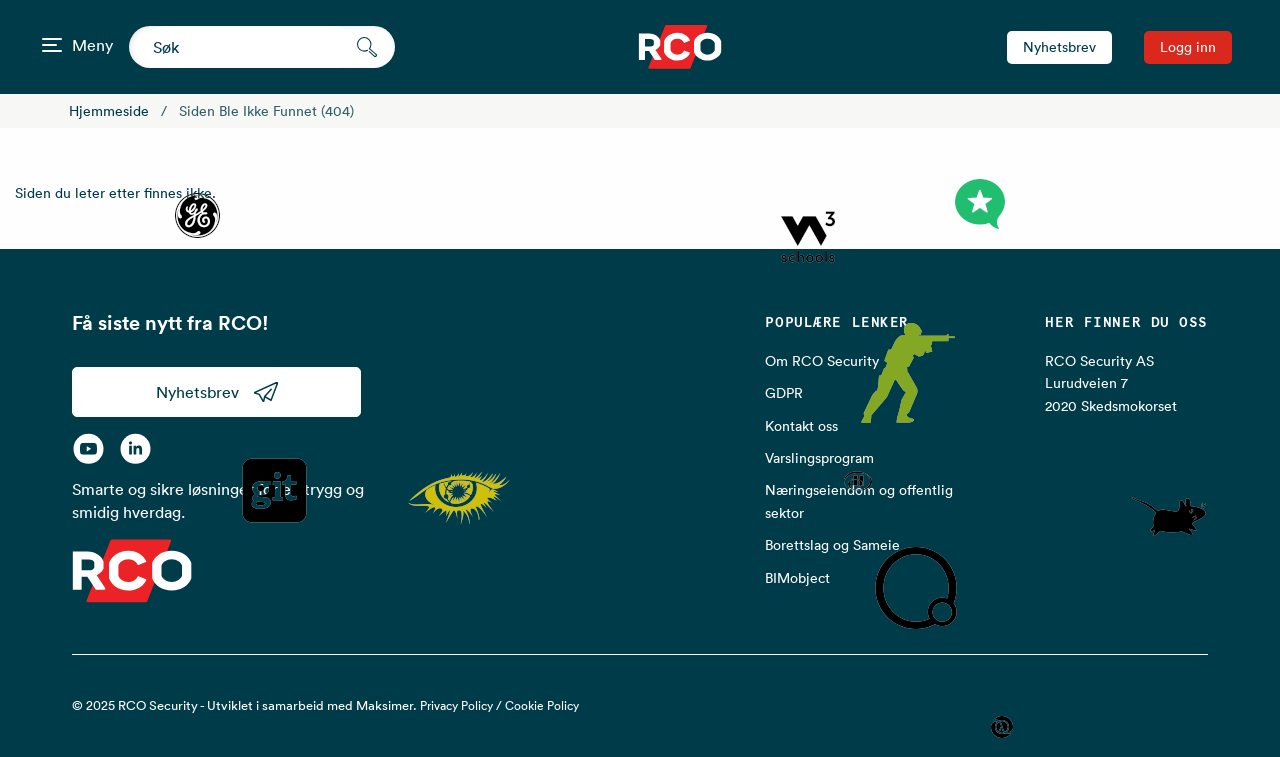  Describe the element at coordinates (858, 481) in the screenshot. I see `hilton hotels and resorts logo` at that location.